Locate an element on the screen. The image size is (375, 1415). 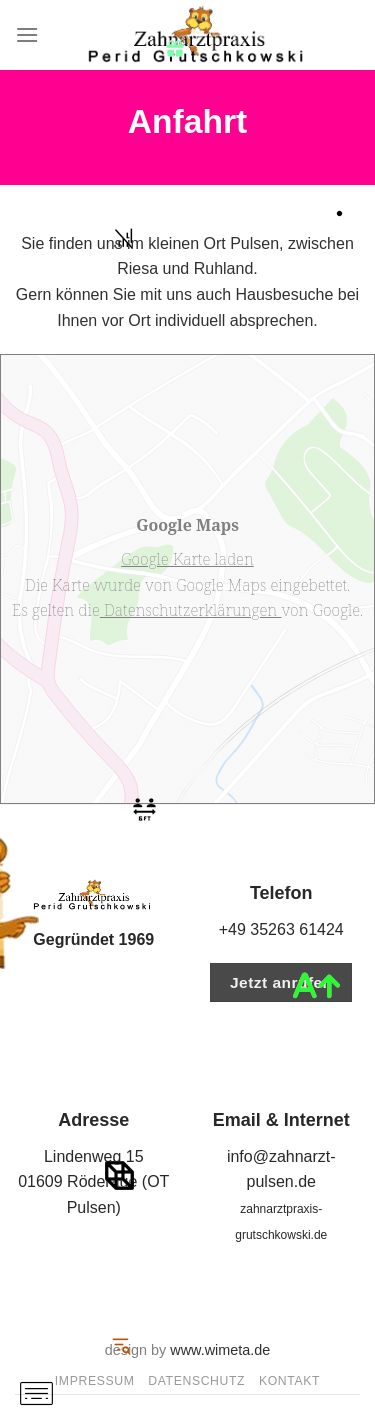
no cellular signal available is located at coordinates (124, 239).